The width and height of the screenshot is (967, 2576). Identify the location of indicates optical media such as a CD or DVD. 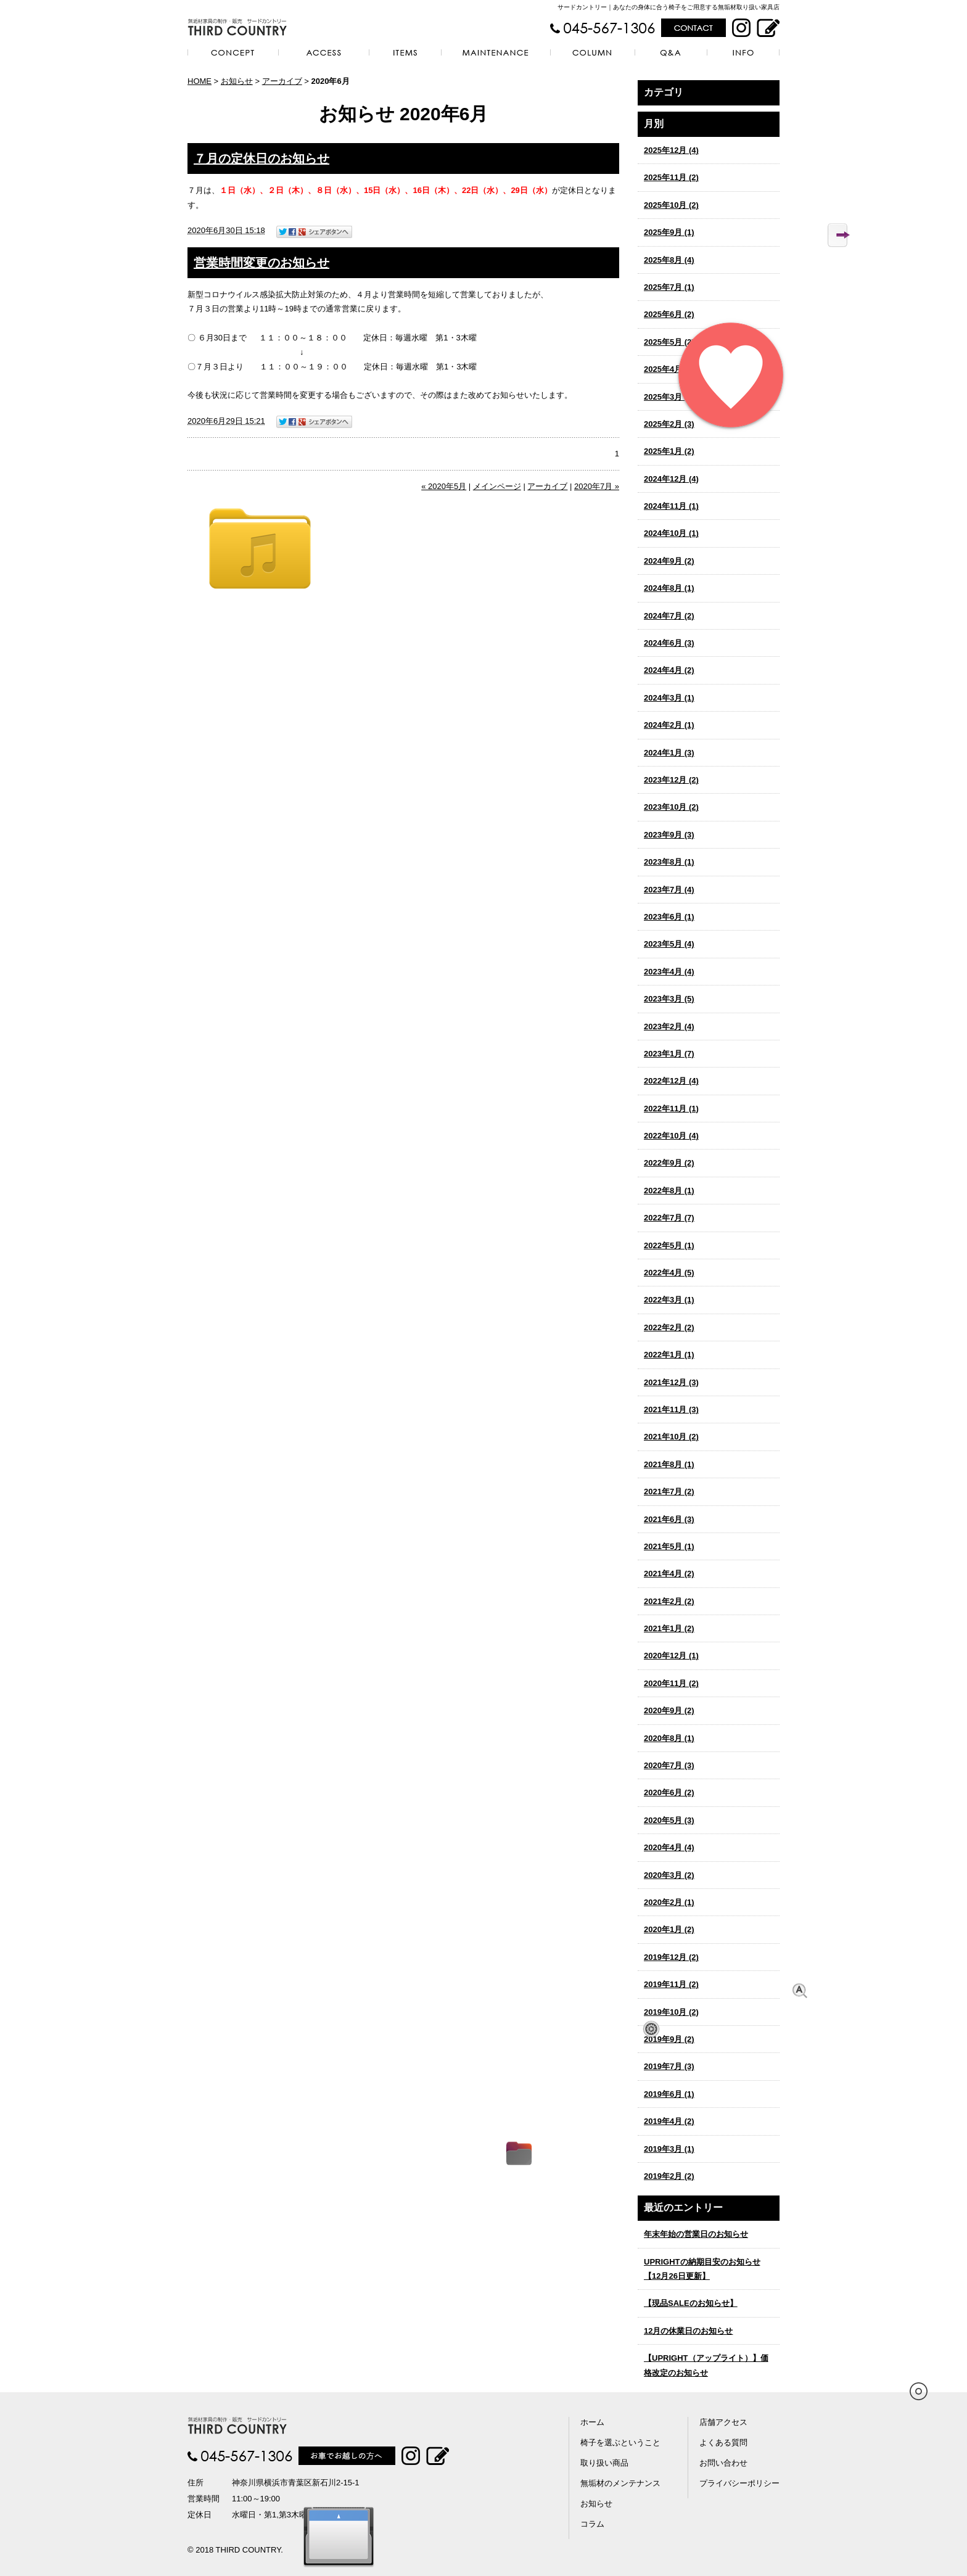
(918, 2391).